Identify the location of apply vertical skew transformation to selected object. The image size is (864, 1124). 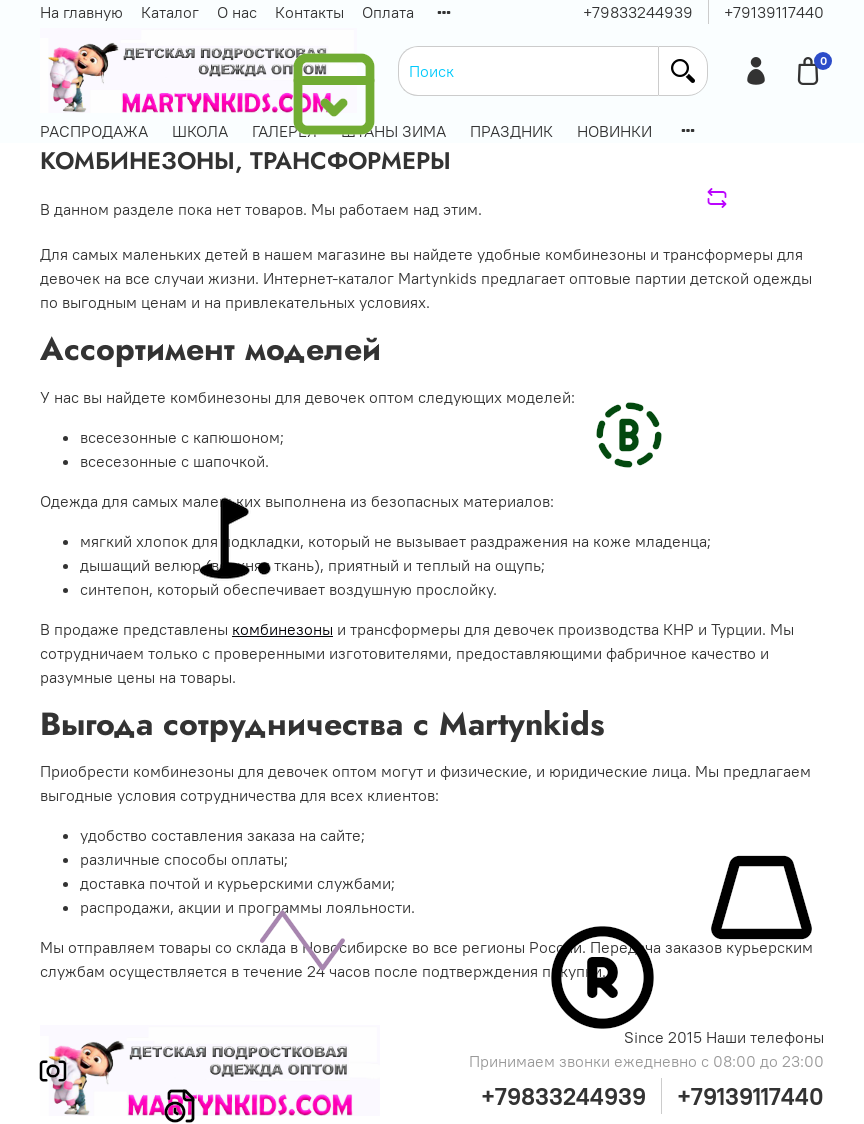
(761, 897).